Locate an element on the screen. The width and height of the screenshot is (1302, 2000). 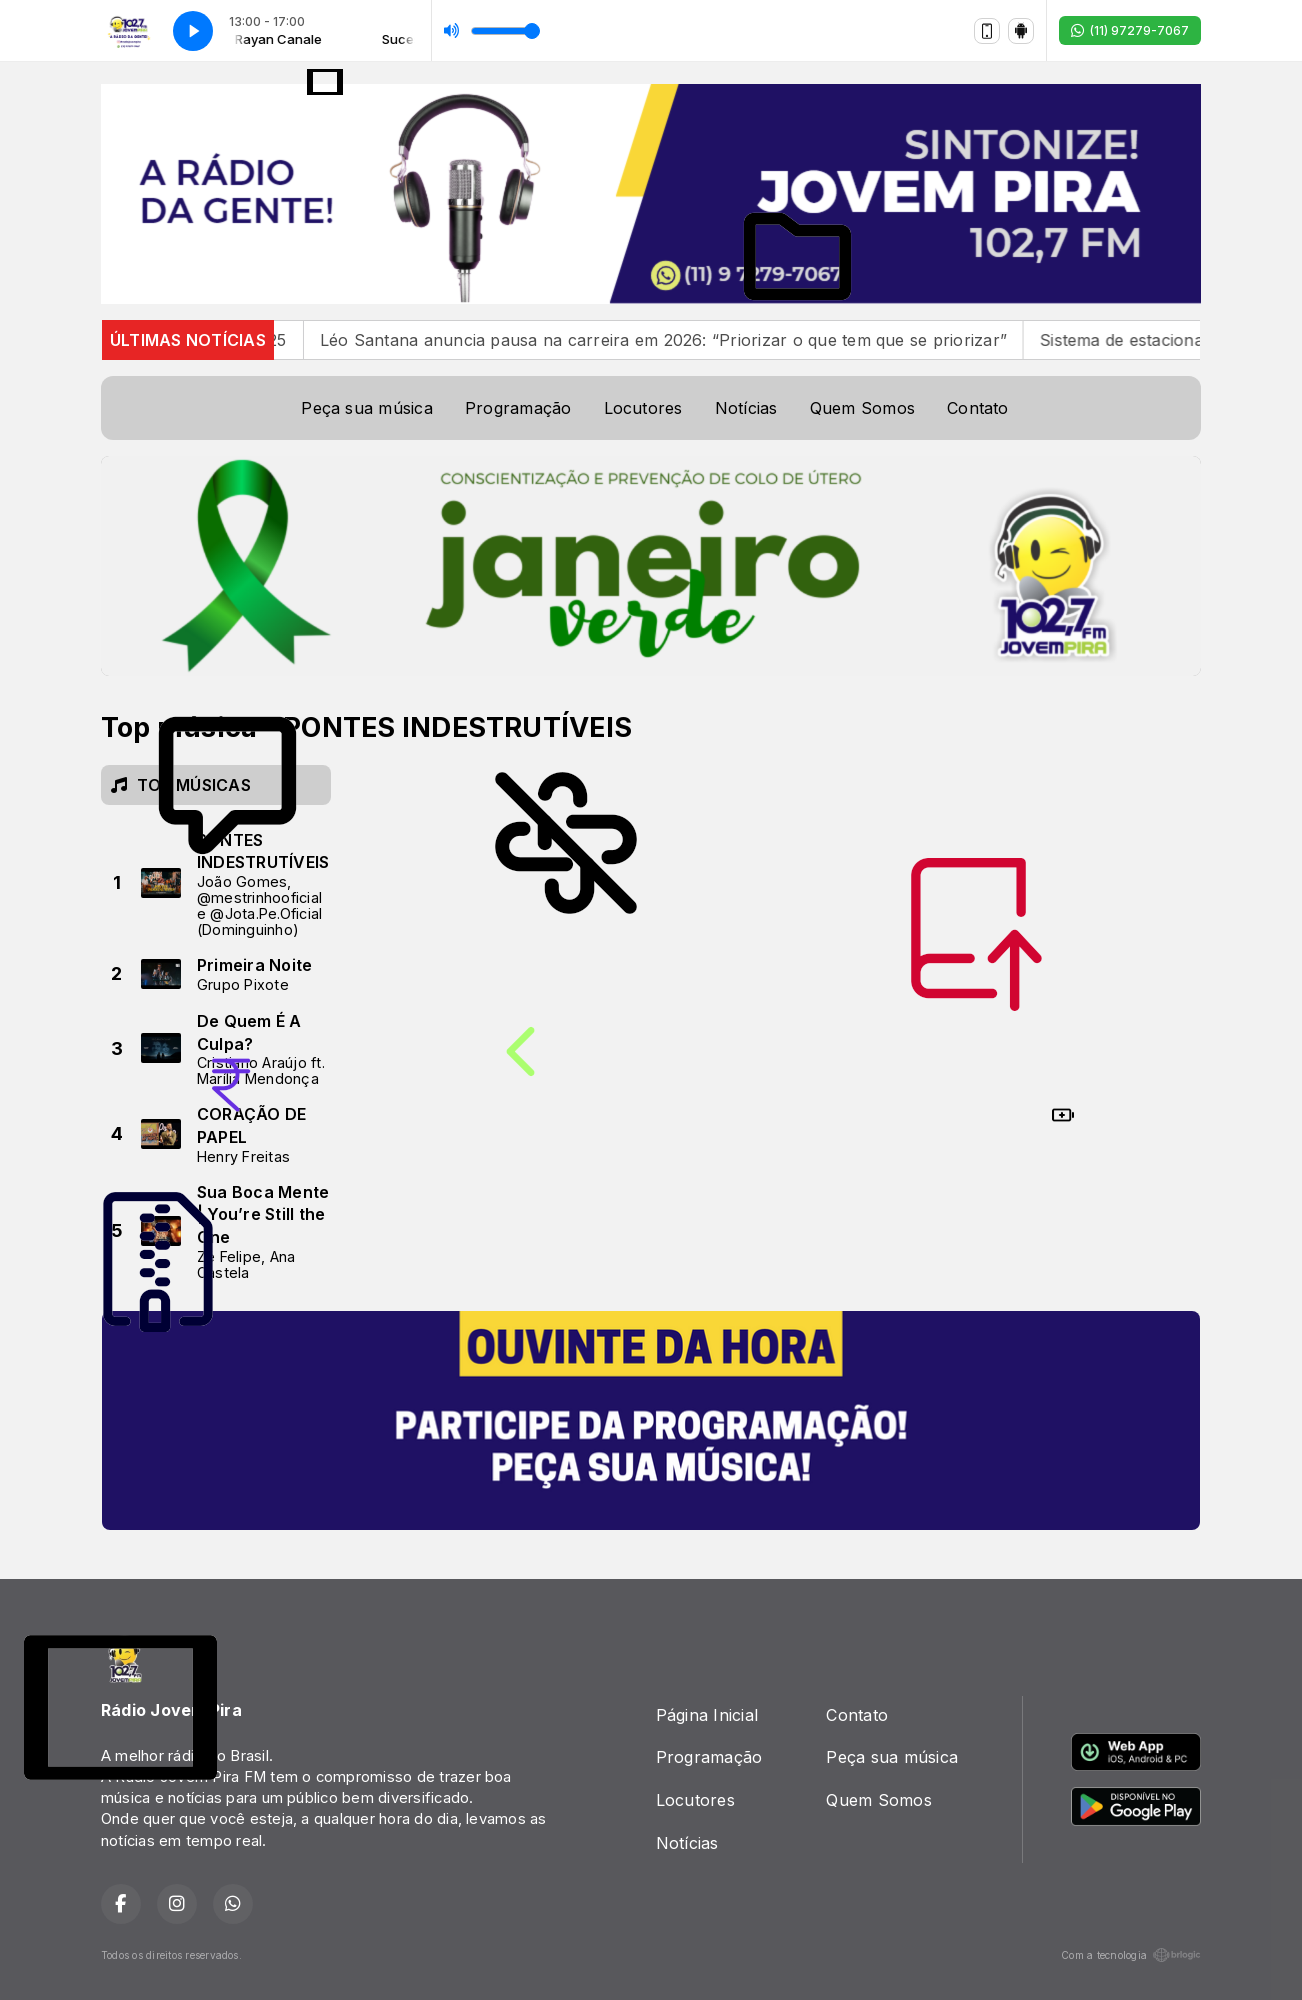
api connection disabled is located at coordinates (566, 843).